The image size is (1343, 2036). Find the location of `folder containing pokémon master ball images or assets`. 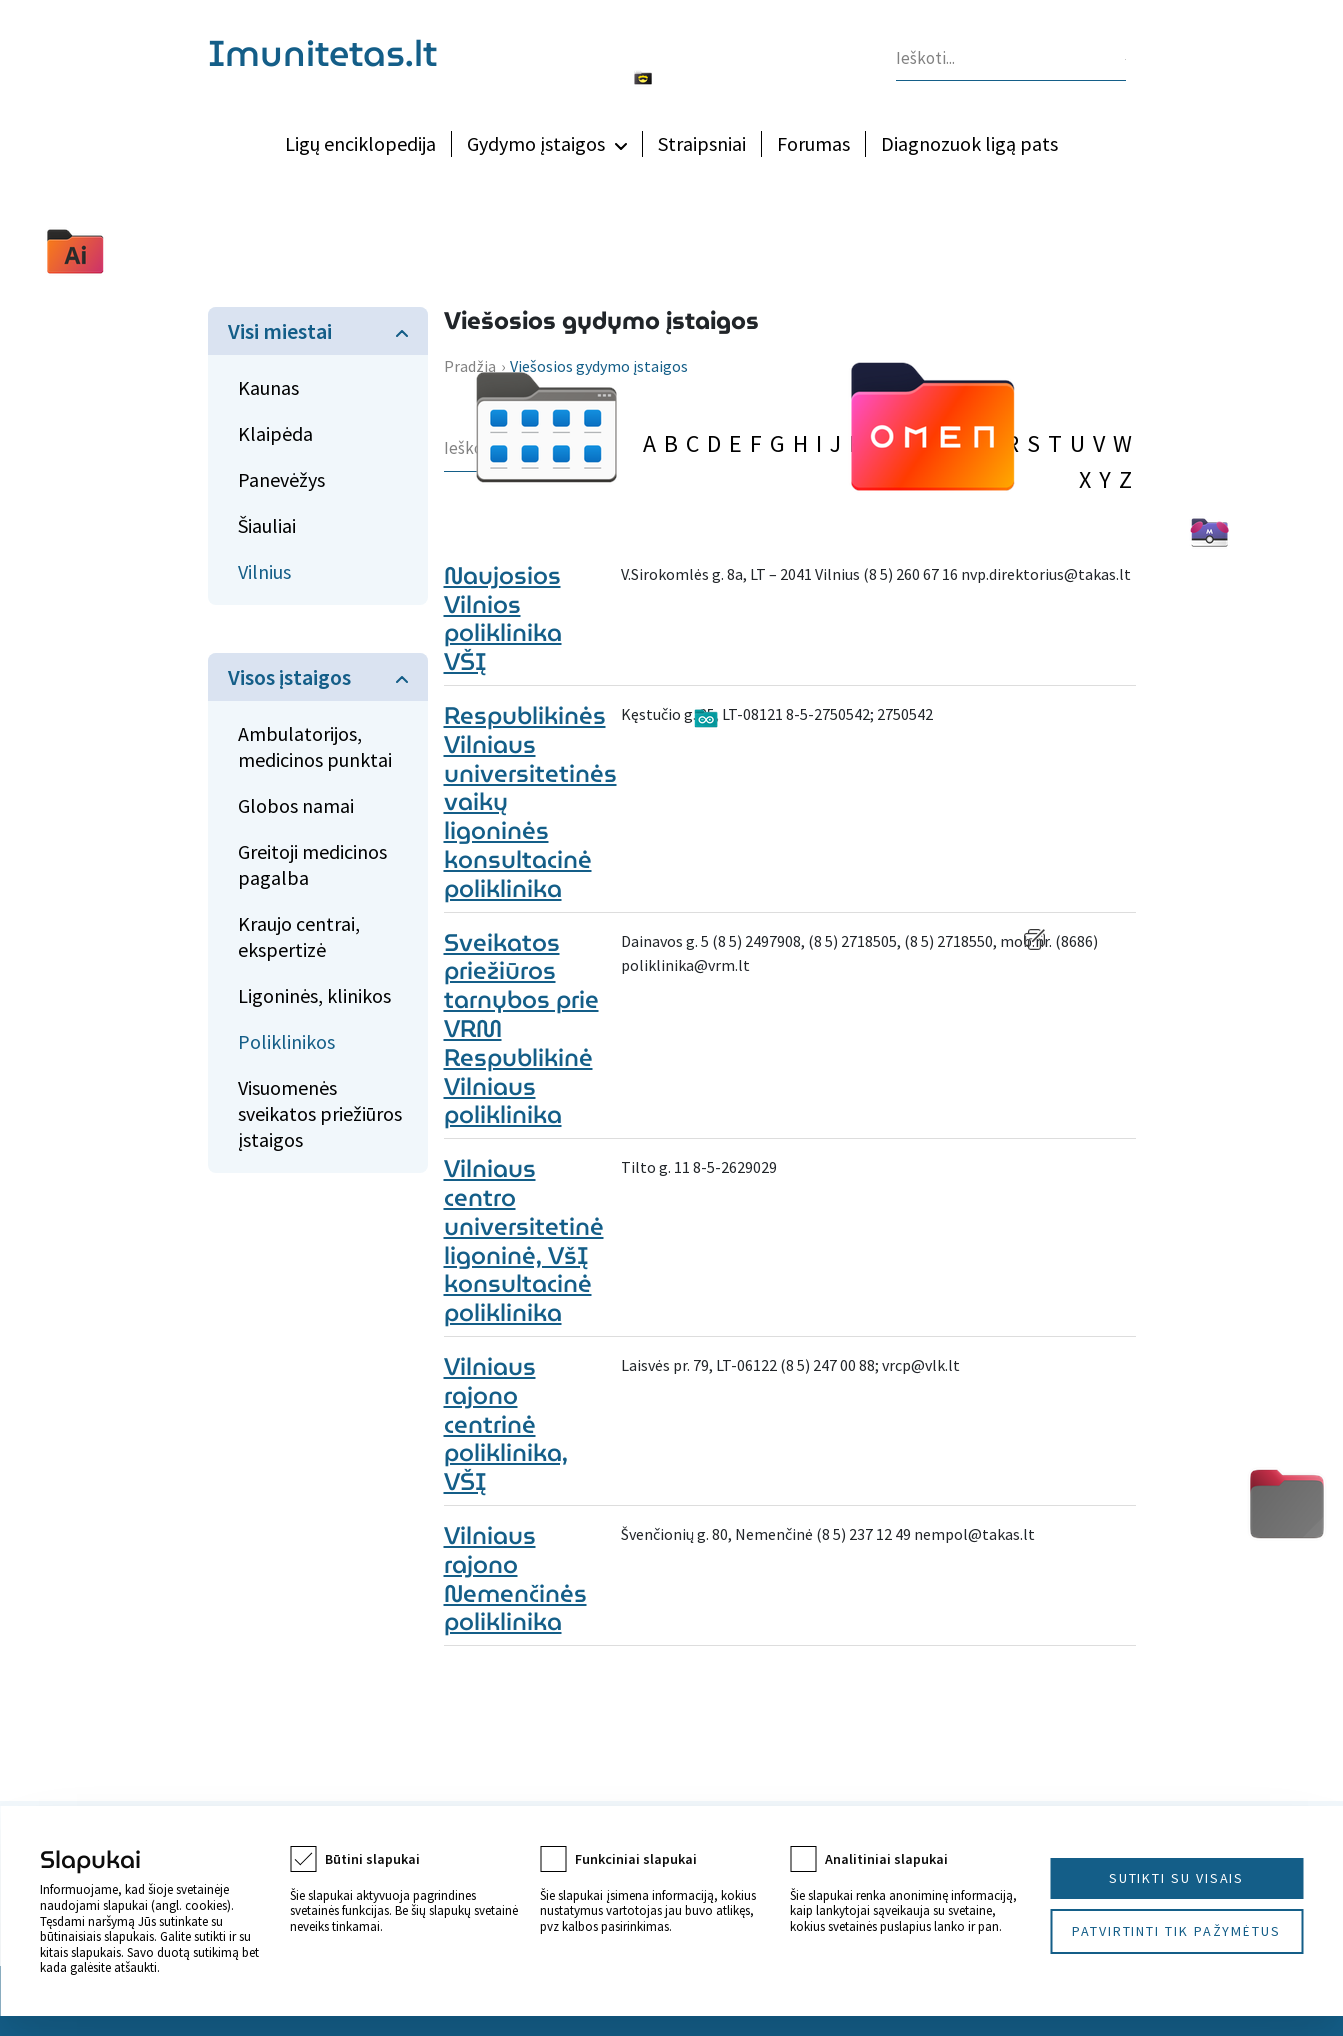

folder containing pokémon master ball images or assets is located at coordinates (1209, 533).